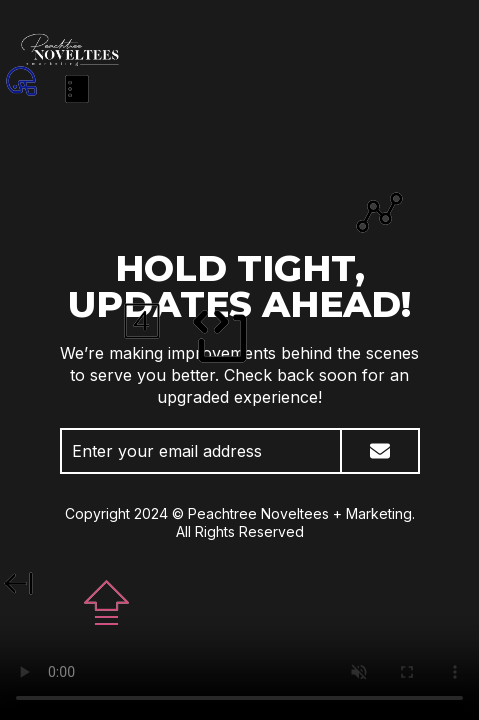  Describe the element at coordinates (21, 81) in the screenshot. I see `access sports or football content` at that location.